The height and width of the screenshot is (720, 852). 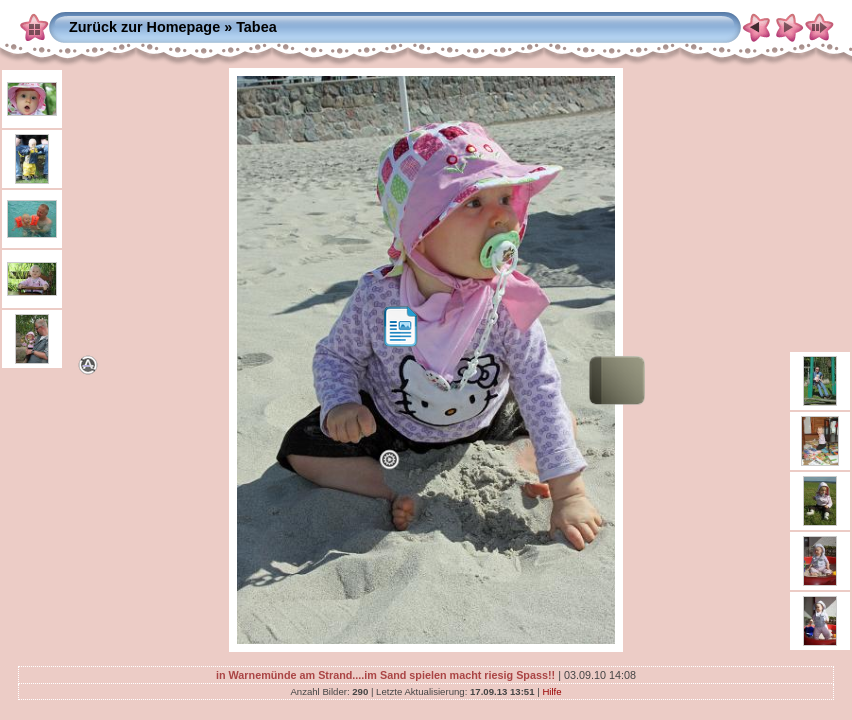 What do you see at coordinates (88, 365) in the screenshot?
I see `open the software update manager` at bounding box center [88, 365].